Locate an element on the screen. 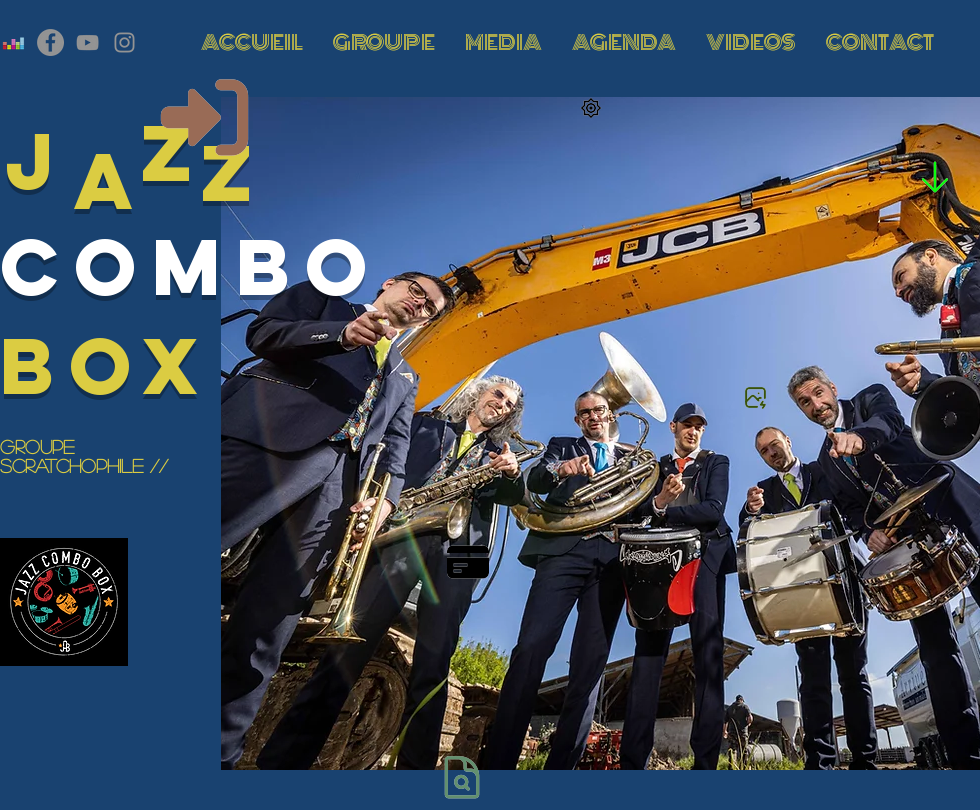 The image size is (980, 810). quick photo enhancement or auto-fix is located at coordinates (755, 397).